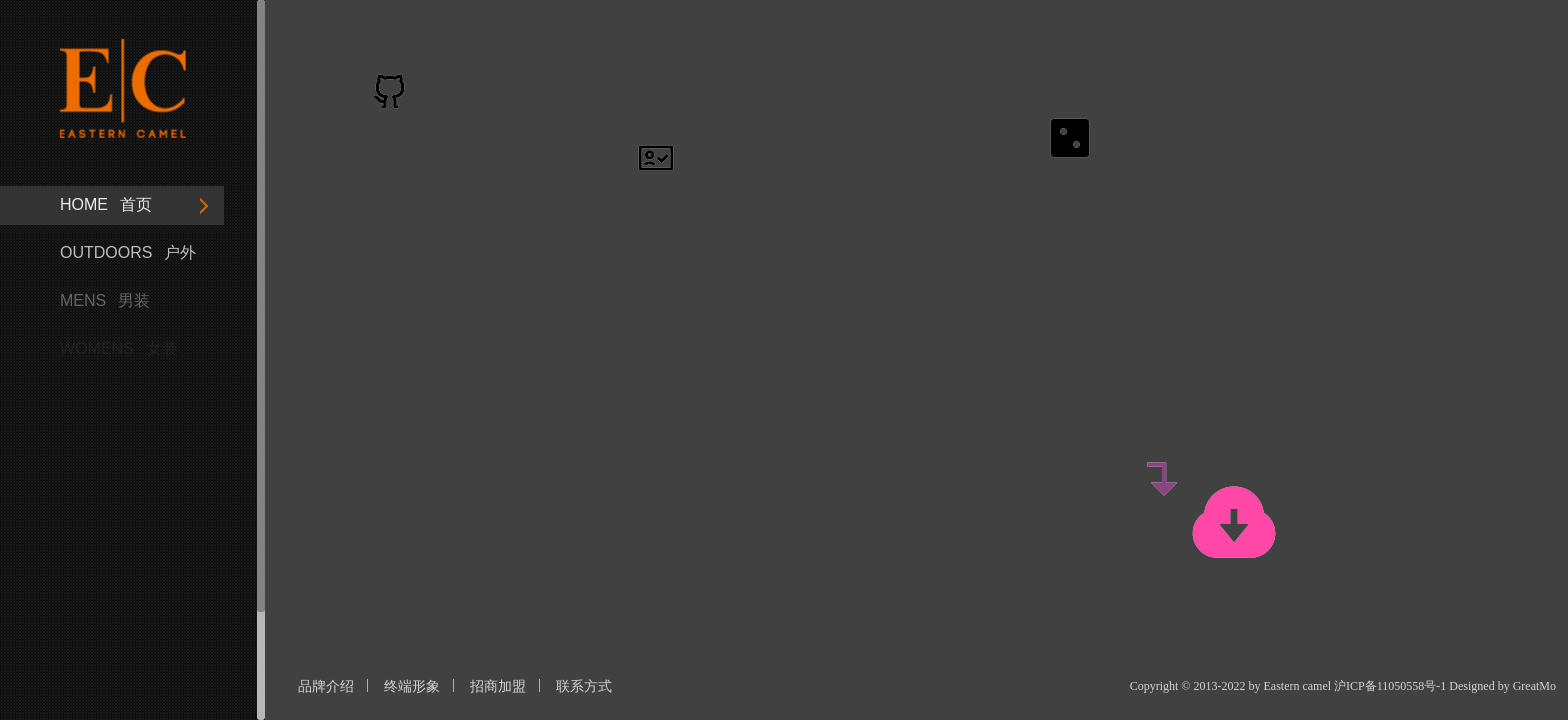 Image resolution: width=1568 pixels, height=720 pixels. What do you see at coordinates (656, 158) in the screenshot?
I see `verified ID or credential` at bounding box center [656, 158].